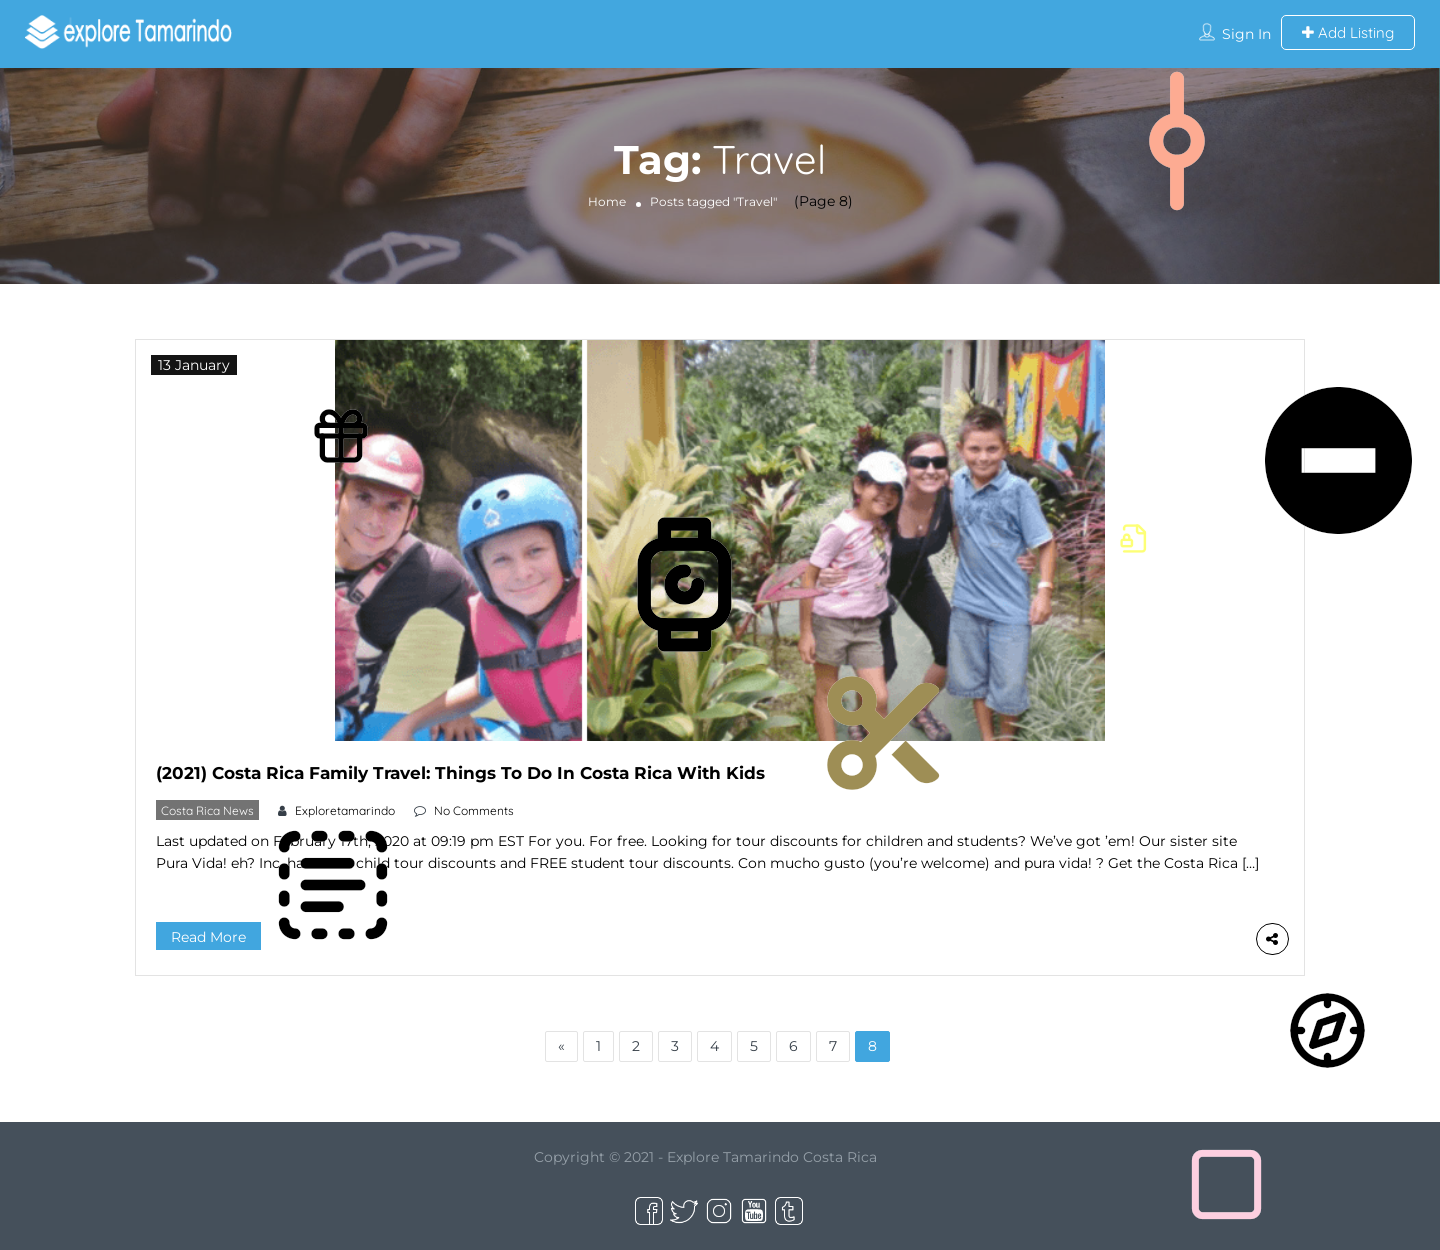 The image size is (1440, 1250). Describe the element at coordinates (684, 584) in the screenshot. I see `view smartwatch activity statistics` at that location.